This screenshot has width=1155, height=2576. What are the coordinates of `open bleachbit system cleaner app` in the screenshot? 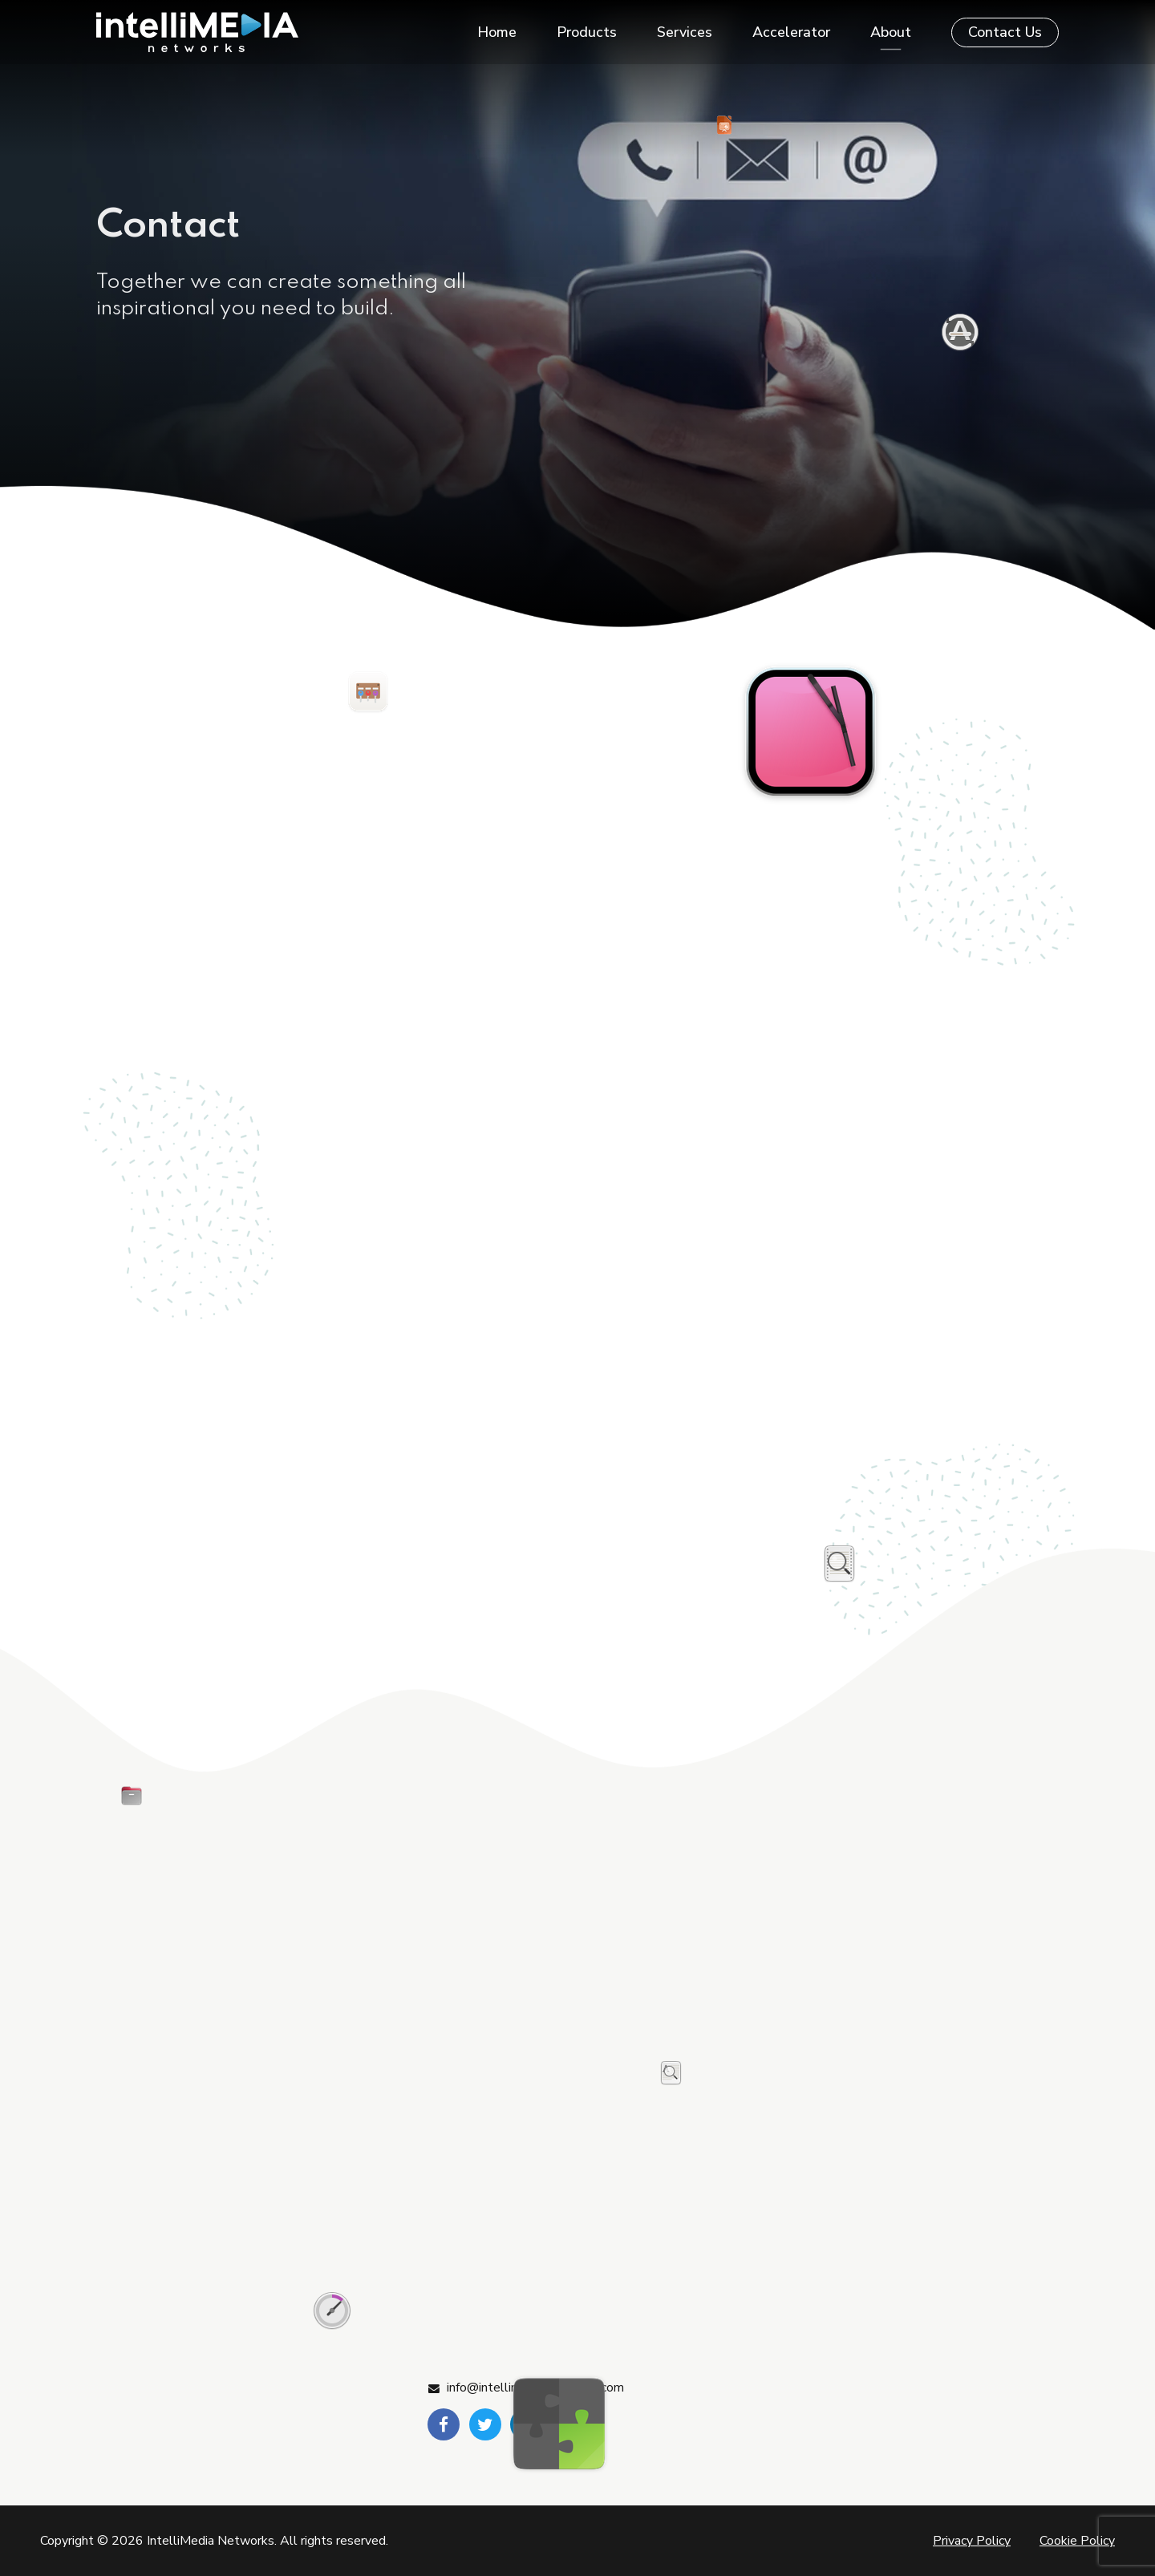 It's located at (810, 731).